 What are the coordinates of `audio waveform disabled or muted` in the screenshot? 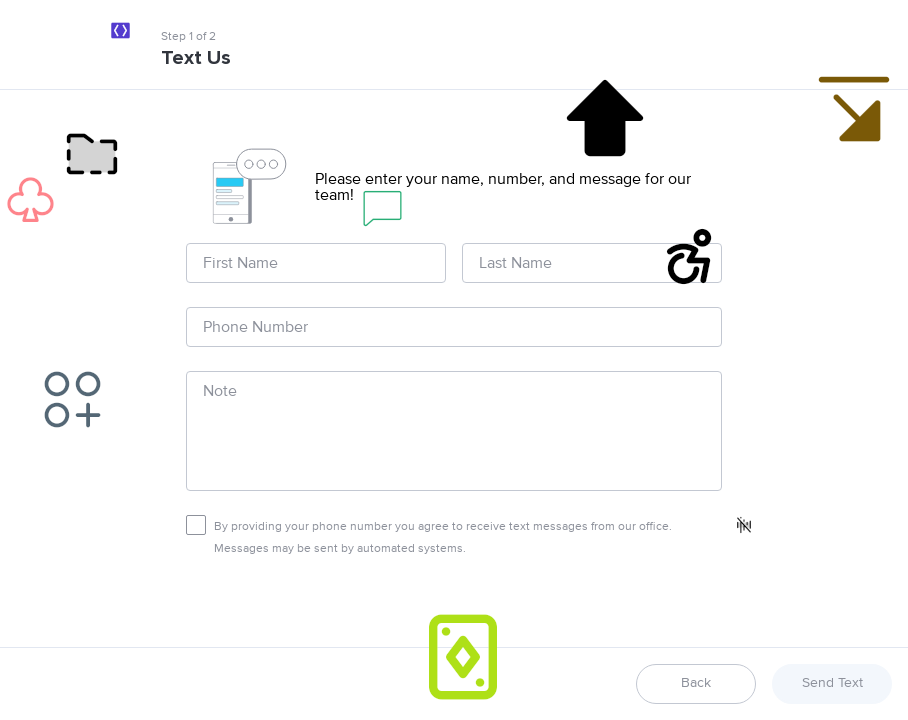 It's located at (744, 525).